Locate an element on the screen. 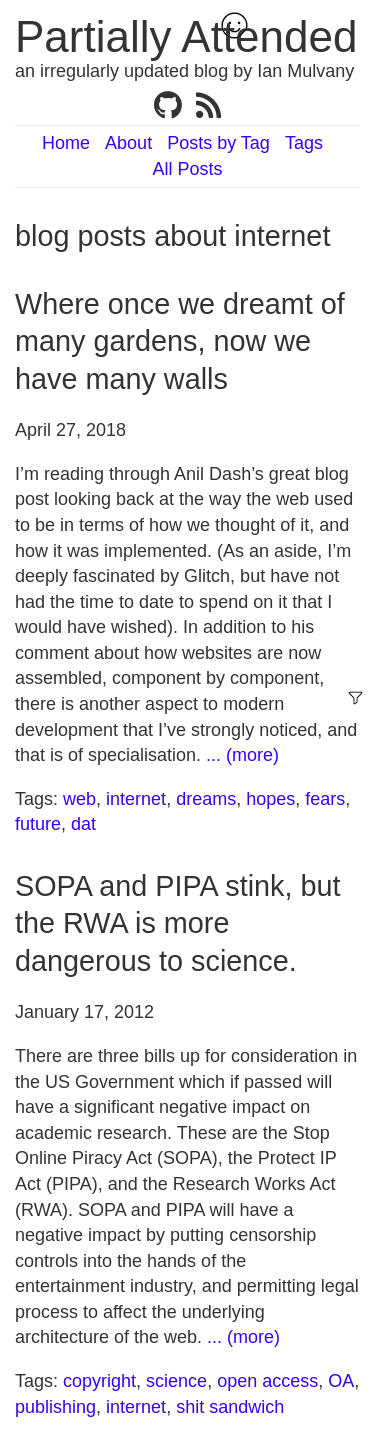 The height and width of the screenshot is (1435, 375). filter or sort content is located at coordinates (355, 697).